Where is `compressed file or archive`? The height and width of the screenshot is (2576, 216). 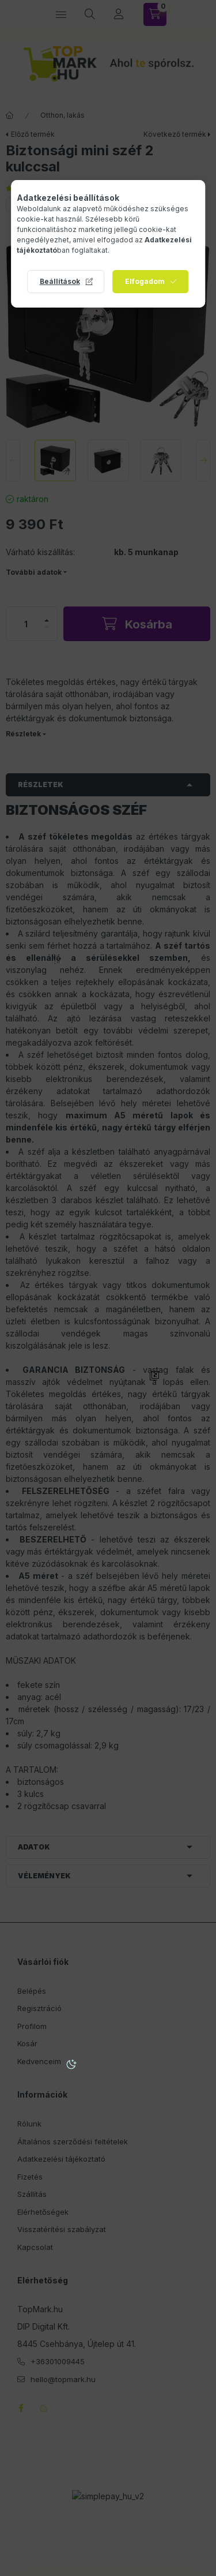 compressed file or archive is located at coordinates (57, 960).